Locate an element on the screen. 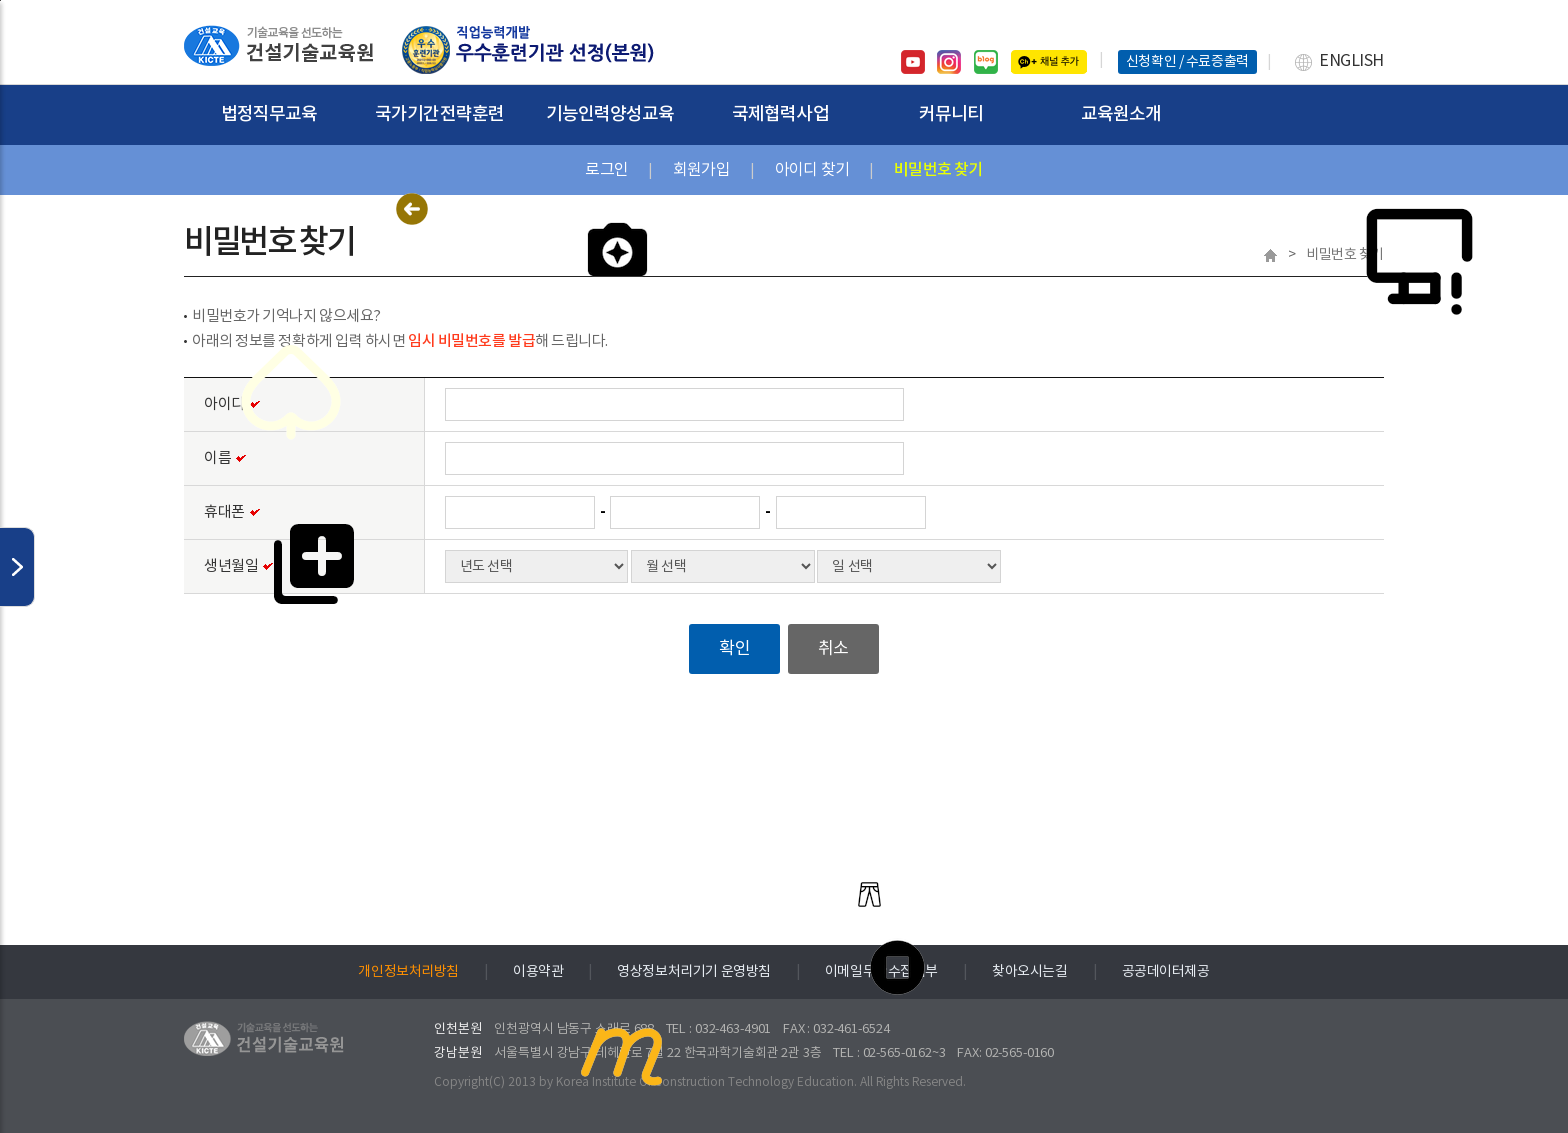 This screenshot has width=1568, height=1133. stop playback is located at coordinates (897, 967).